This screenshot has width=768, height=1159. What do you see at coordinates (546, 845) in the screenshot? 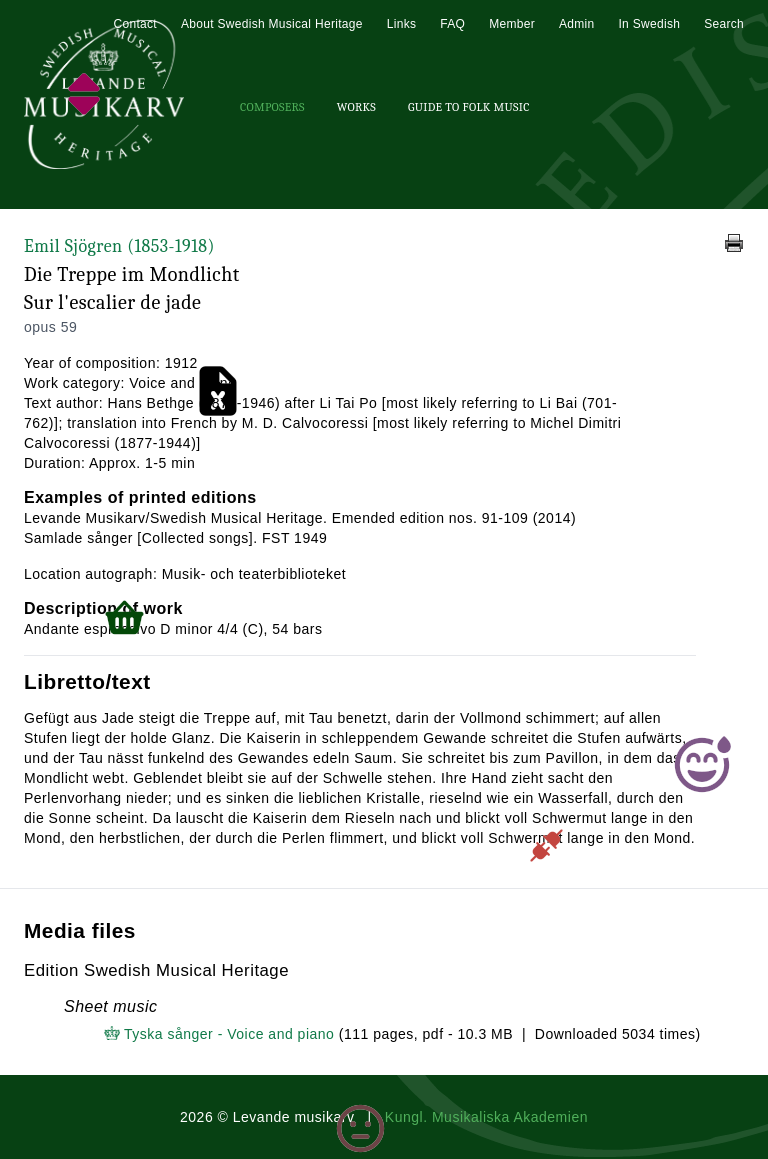
I see `connect or establish a connection` at bounding box center [546, 845].